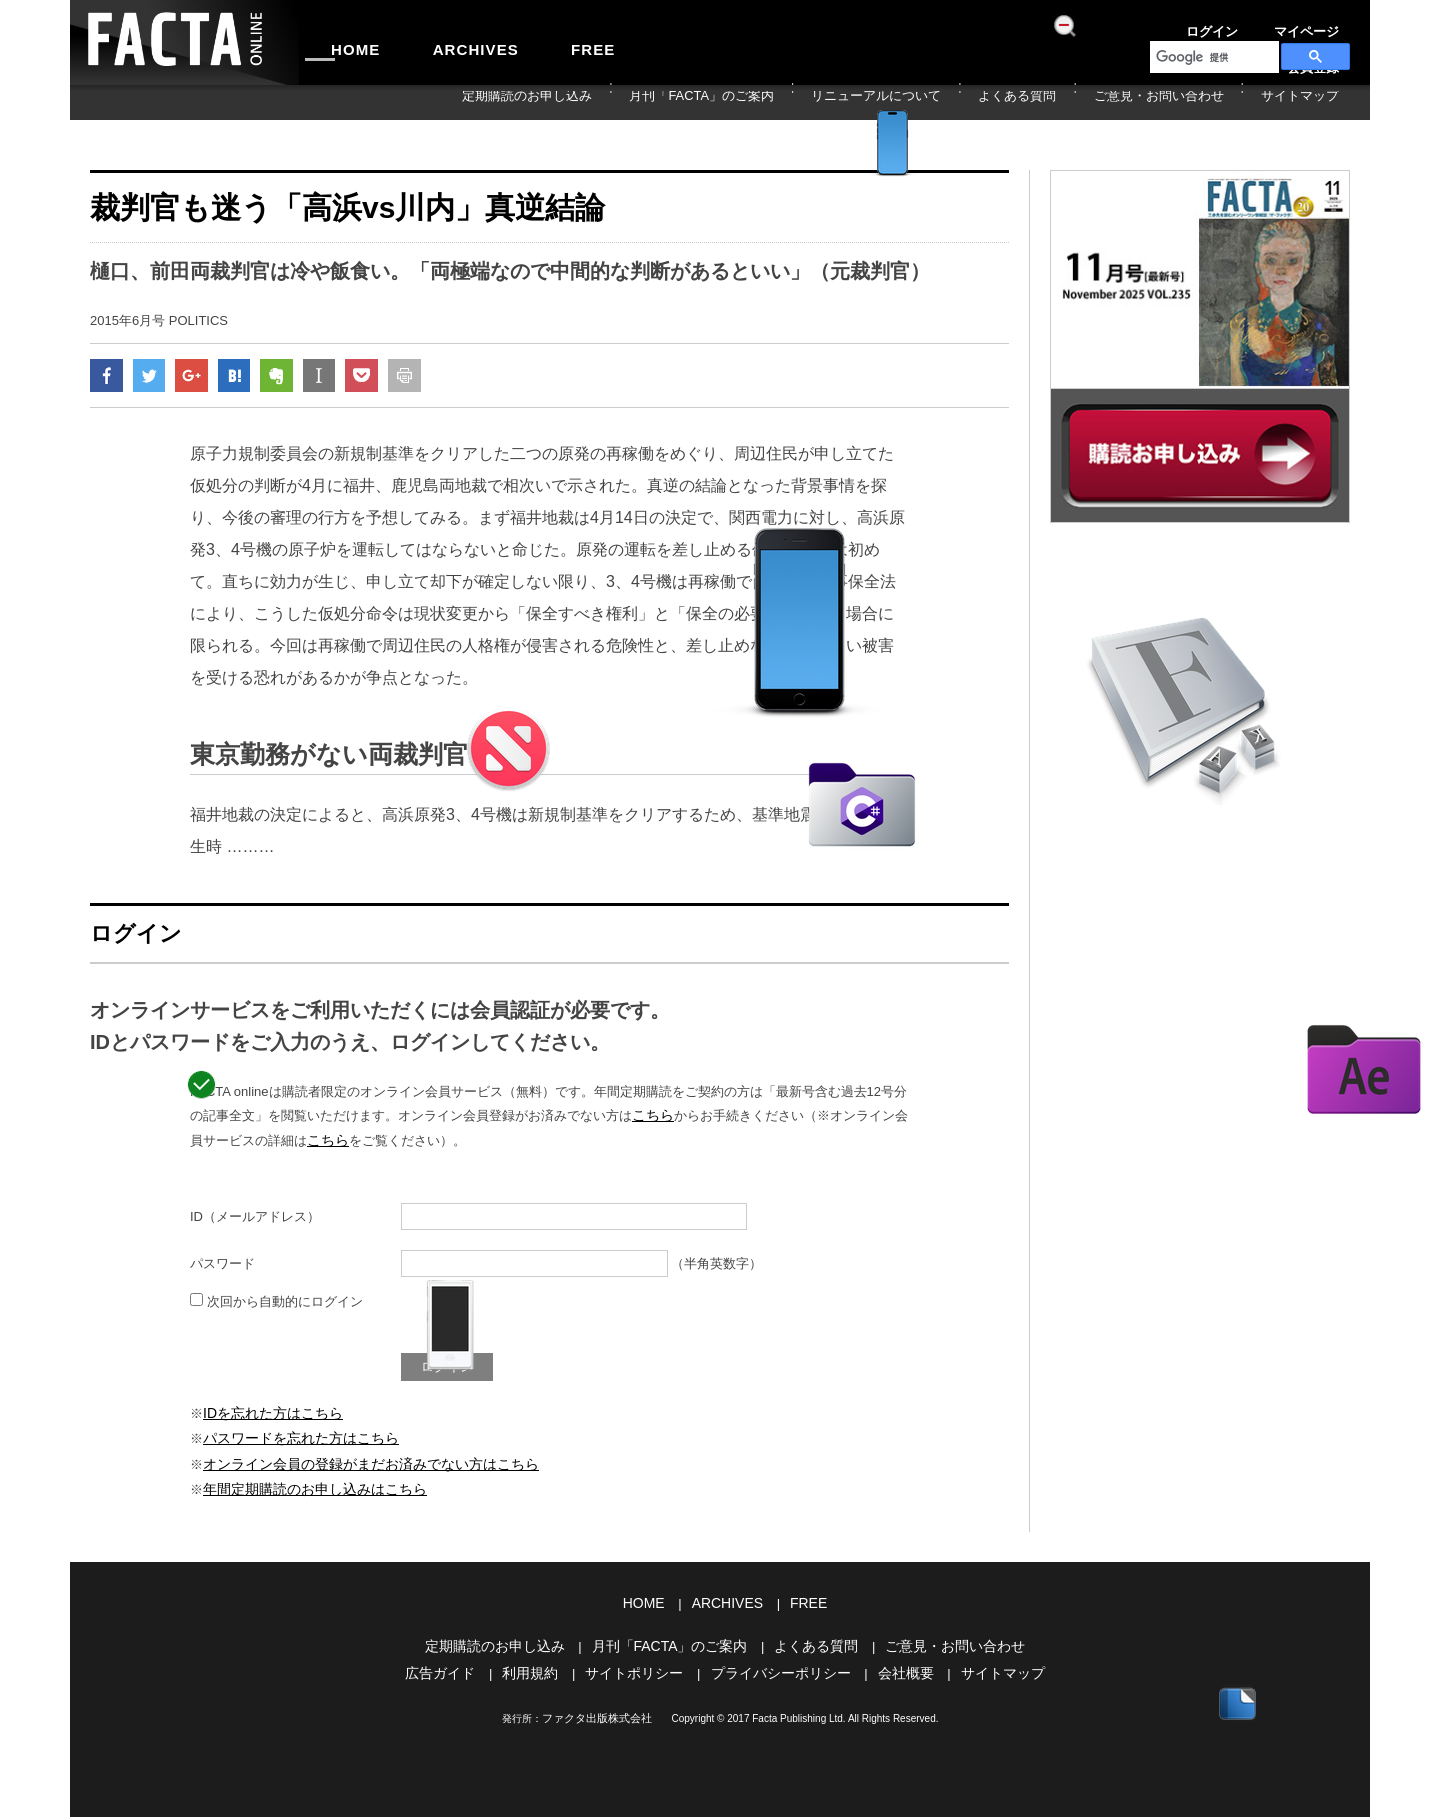 This screenshot has width=1440, height=1817. I want to click on indicates file is synced and shared successfully, so click(201, 1084).